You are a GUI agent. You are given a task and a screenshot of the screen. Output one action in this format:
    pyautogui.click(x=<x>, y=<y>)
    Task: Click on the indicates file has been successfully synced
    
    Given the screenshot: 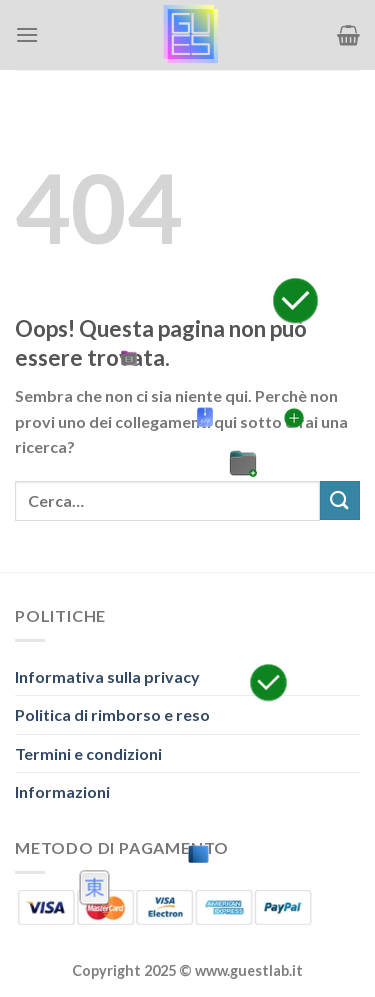 What is the action you would take?
    pyautogui.click(x=295, y=300)
    